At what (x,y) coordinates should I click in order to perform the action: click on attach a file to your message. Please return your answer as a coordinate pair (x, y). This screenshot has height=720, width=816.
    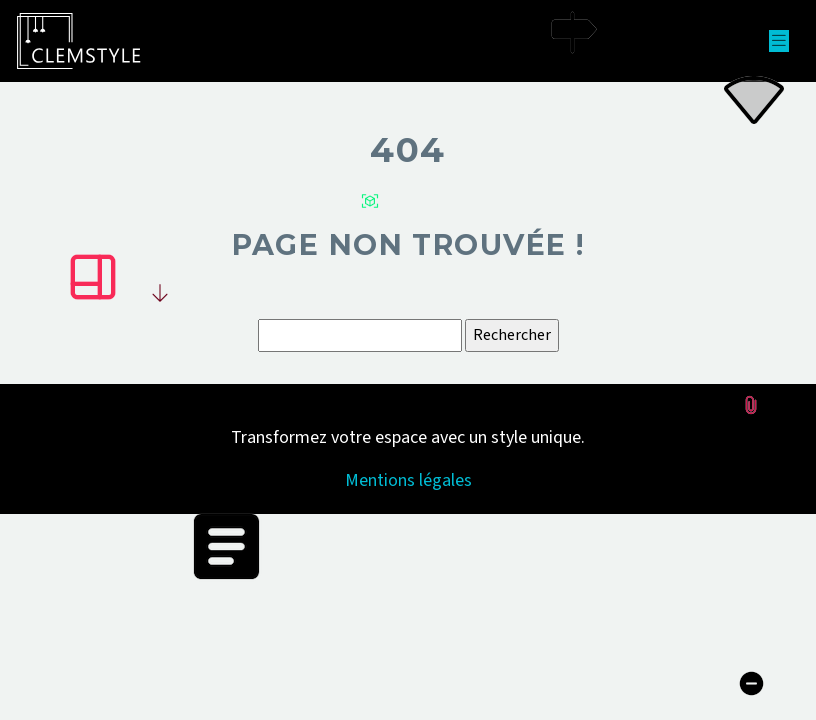
    Looking at the image, I should click on (751, 405).